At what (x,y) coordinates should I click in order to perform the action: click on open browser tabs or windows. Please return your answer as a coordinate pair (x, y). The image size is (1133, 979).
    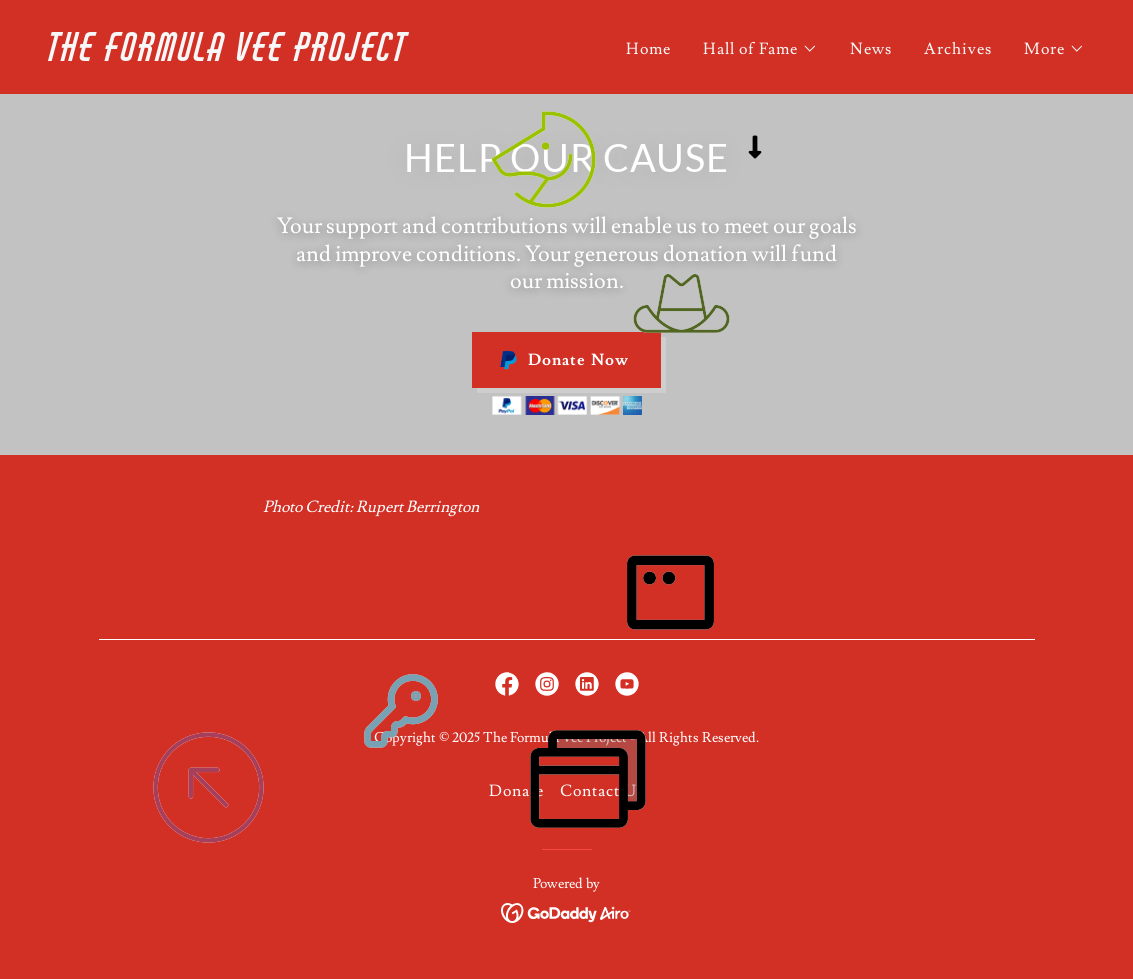
    Looking at the image, I should click on (588, 779).